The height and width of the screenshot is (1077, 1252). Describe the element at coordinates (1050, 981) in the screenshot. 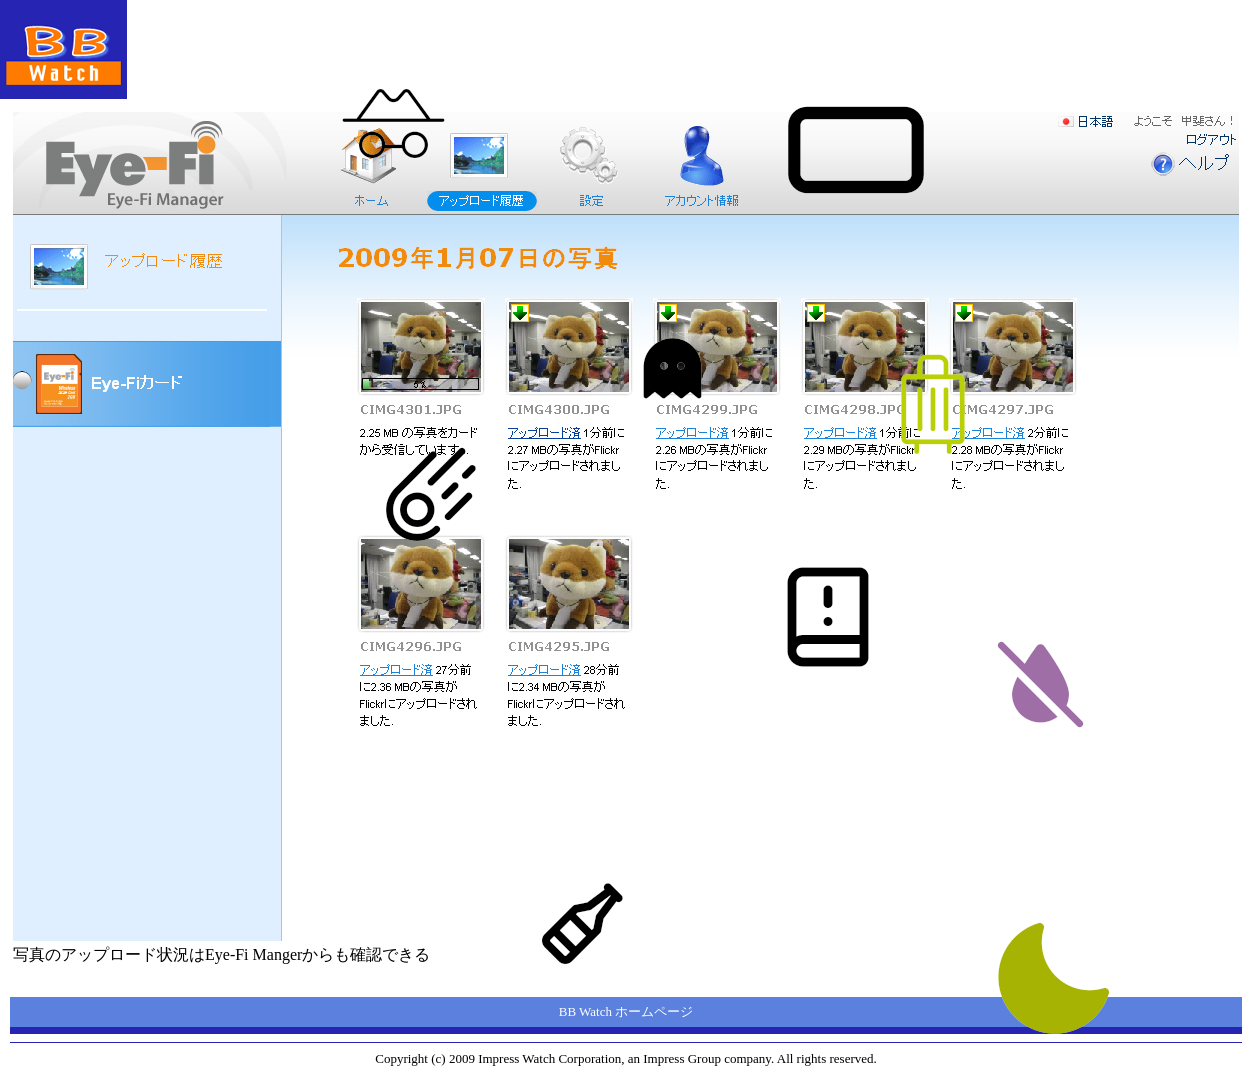

I see `toggle dark mode or night theme` at that location.